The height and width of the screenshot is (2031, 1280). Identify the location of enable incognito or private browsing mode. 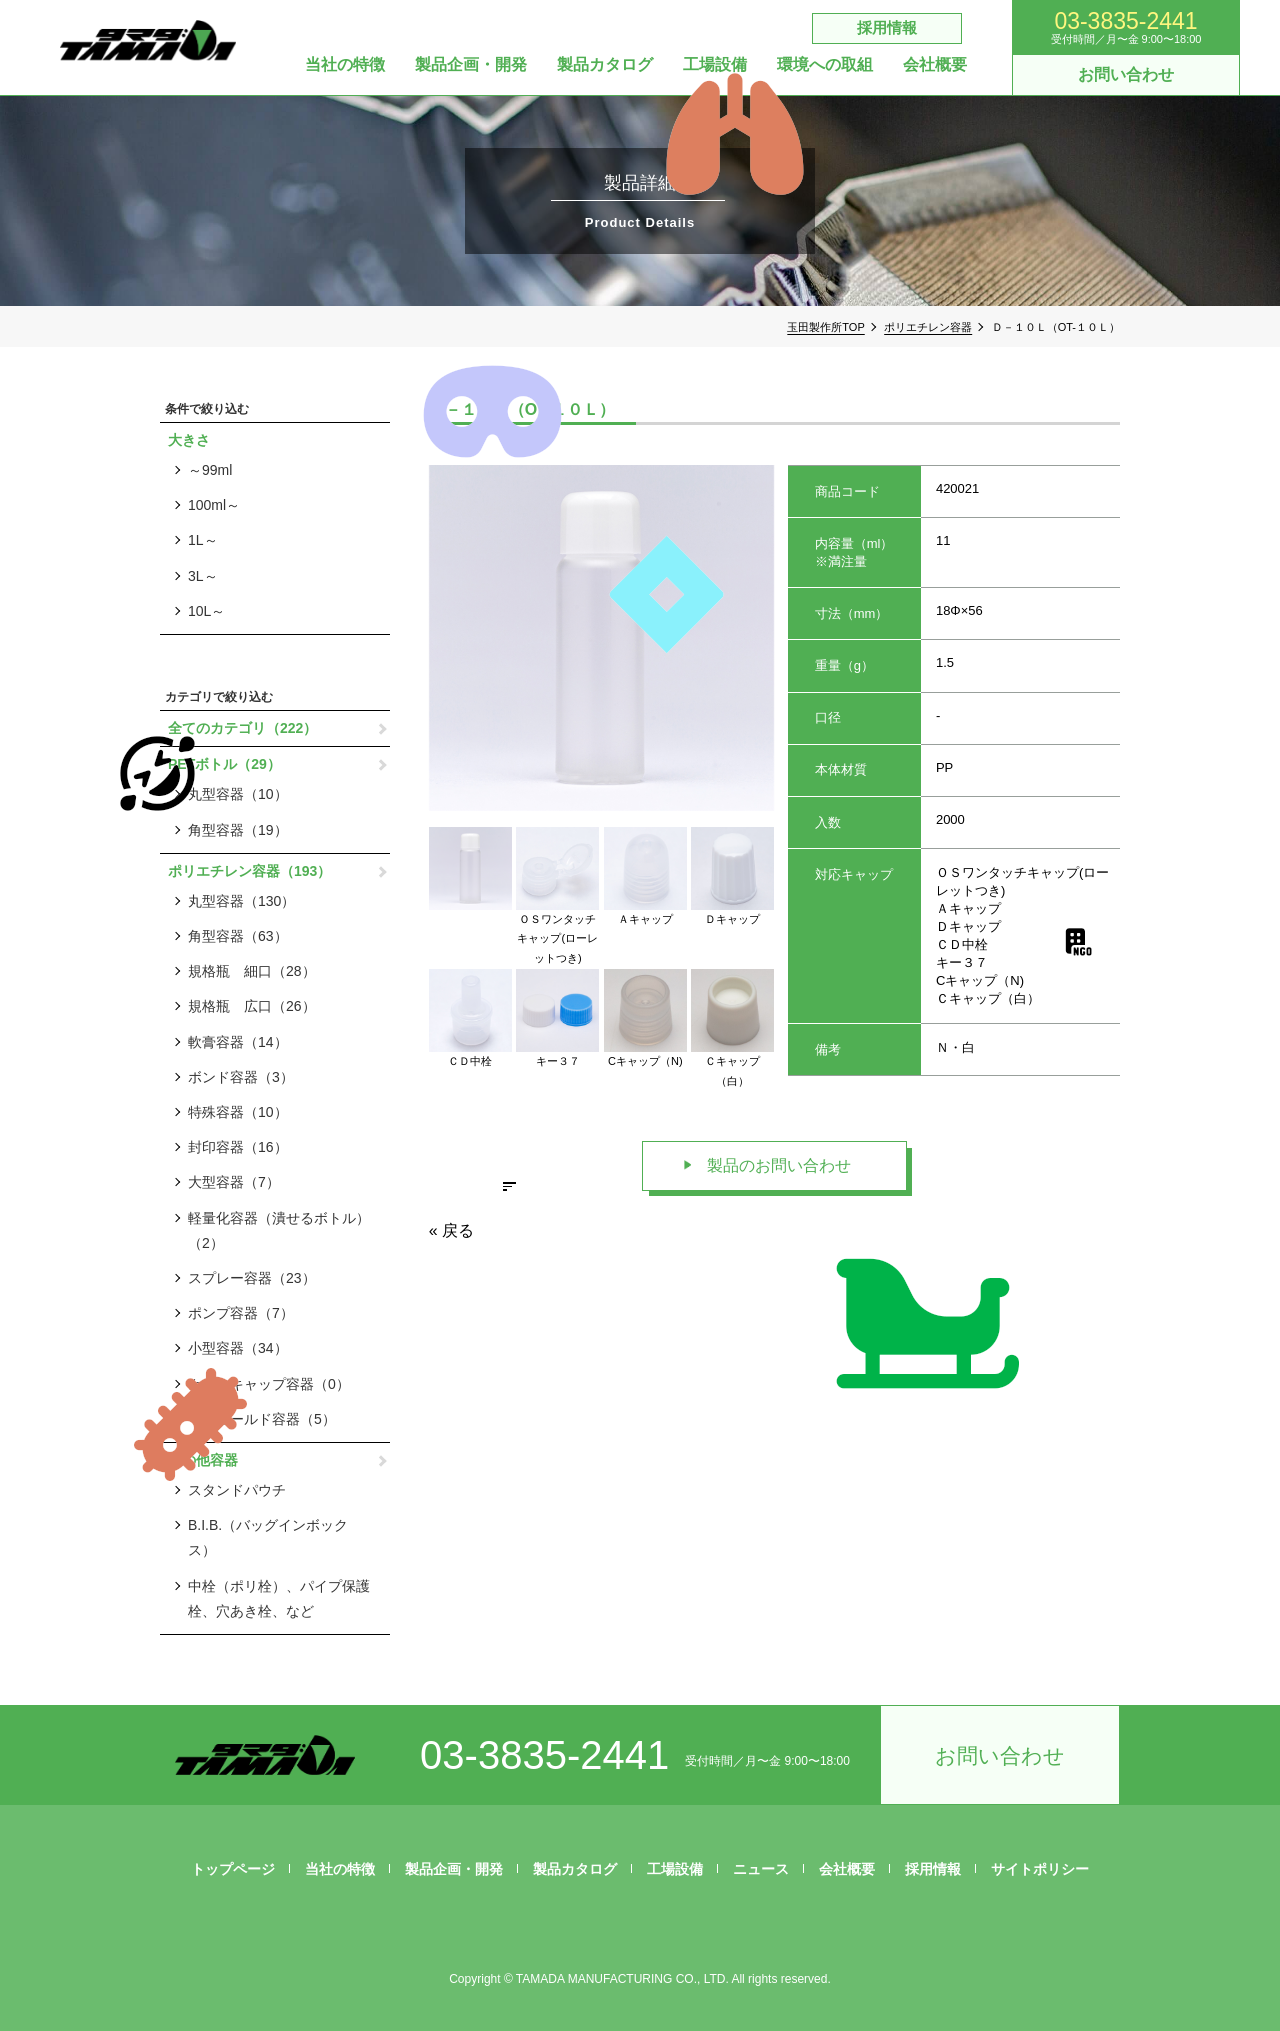
(492, 411).